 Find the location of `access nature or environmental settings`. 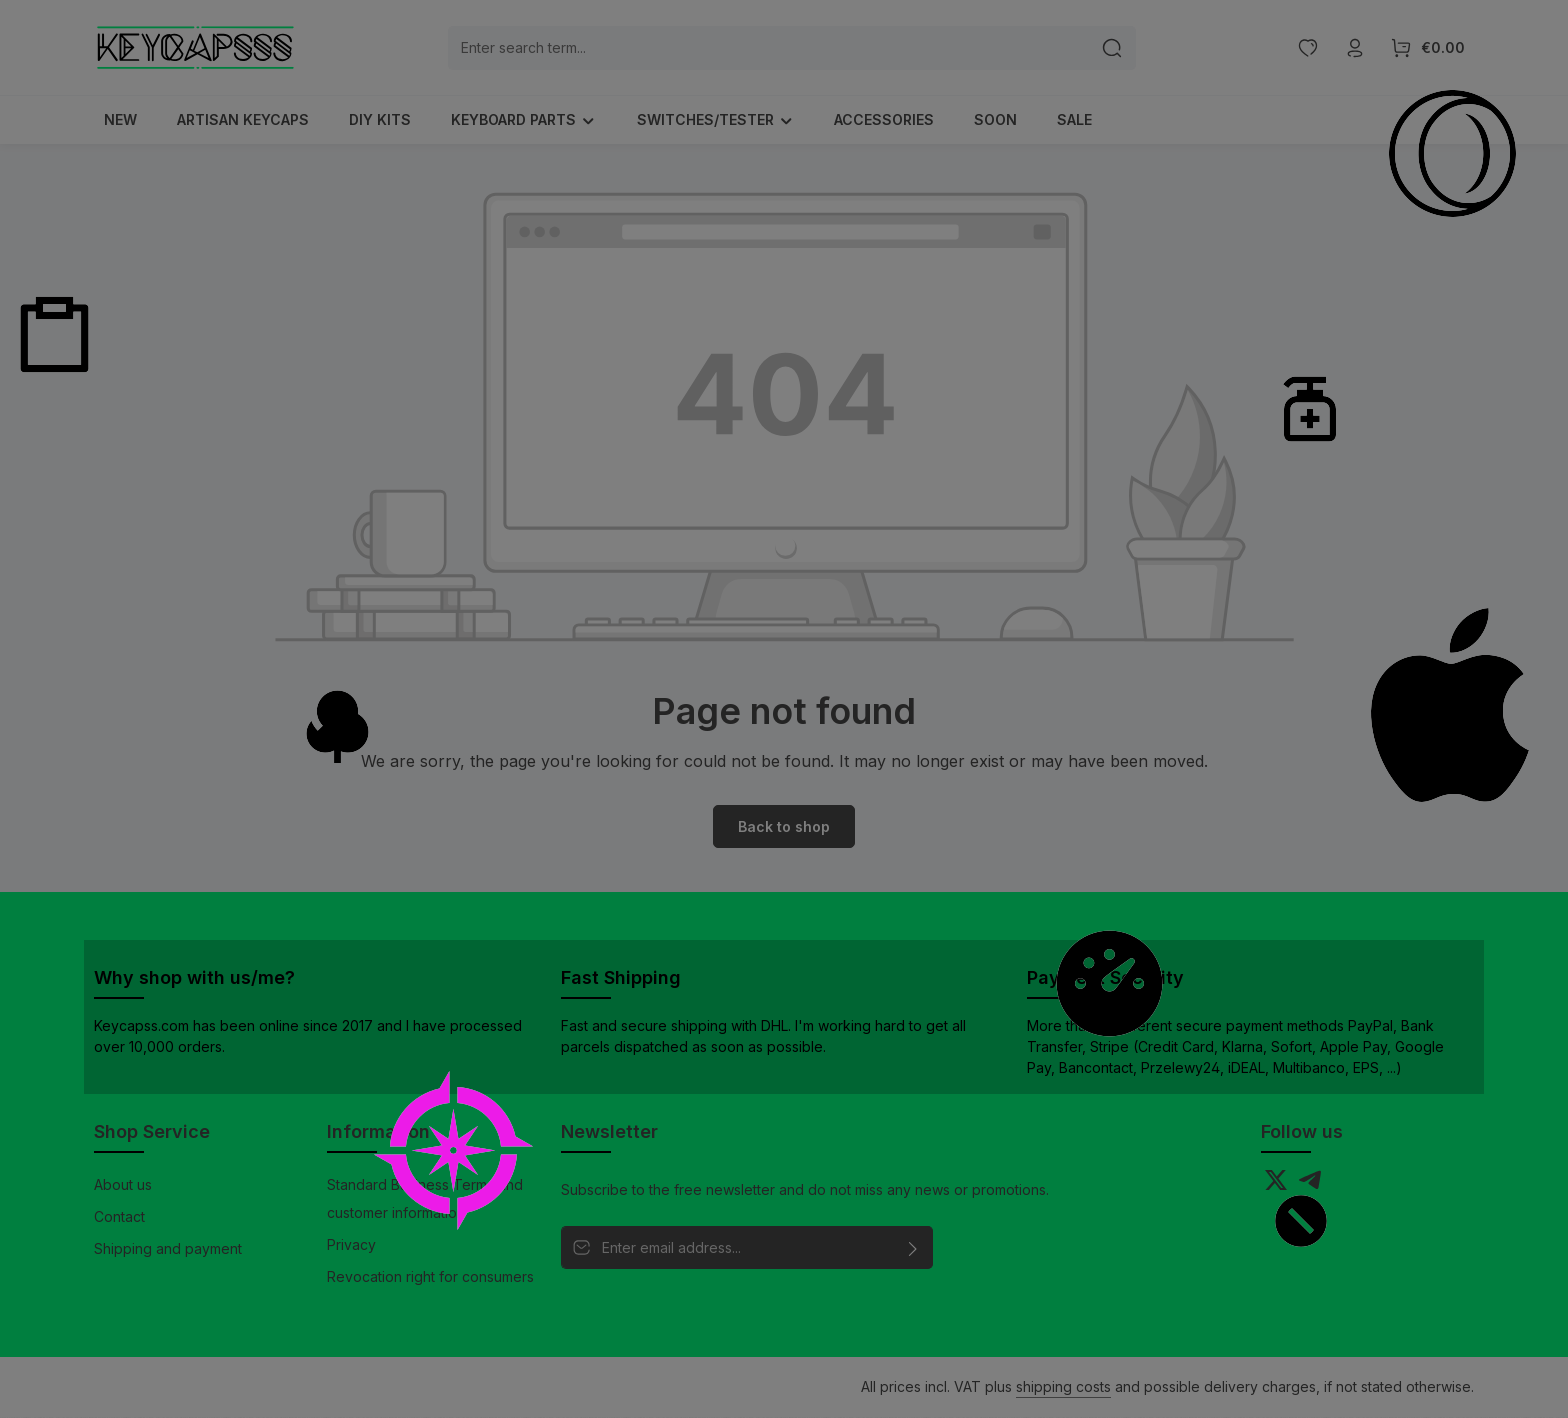

access nature or environmental settings is located at coordinates (337, 728).